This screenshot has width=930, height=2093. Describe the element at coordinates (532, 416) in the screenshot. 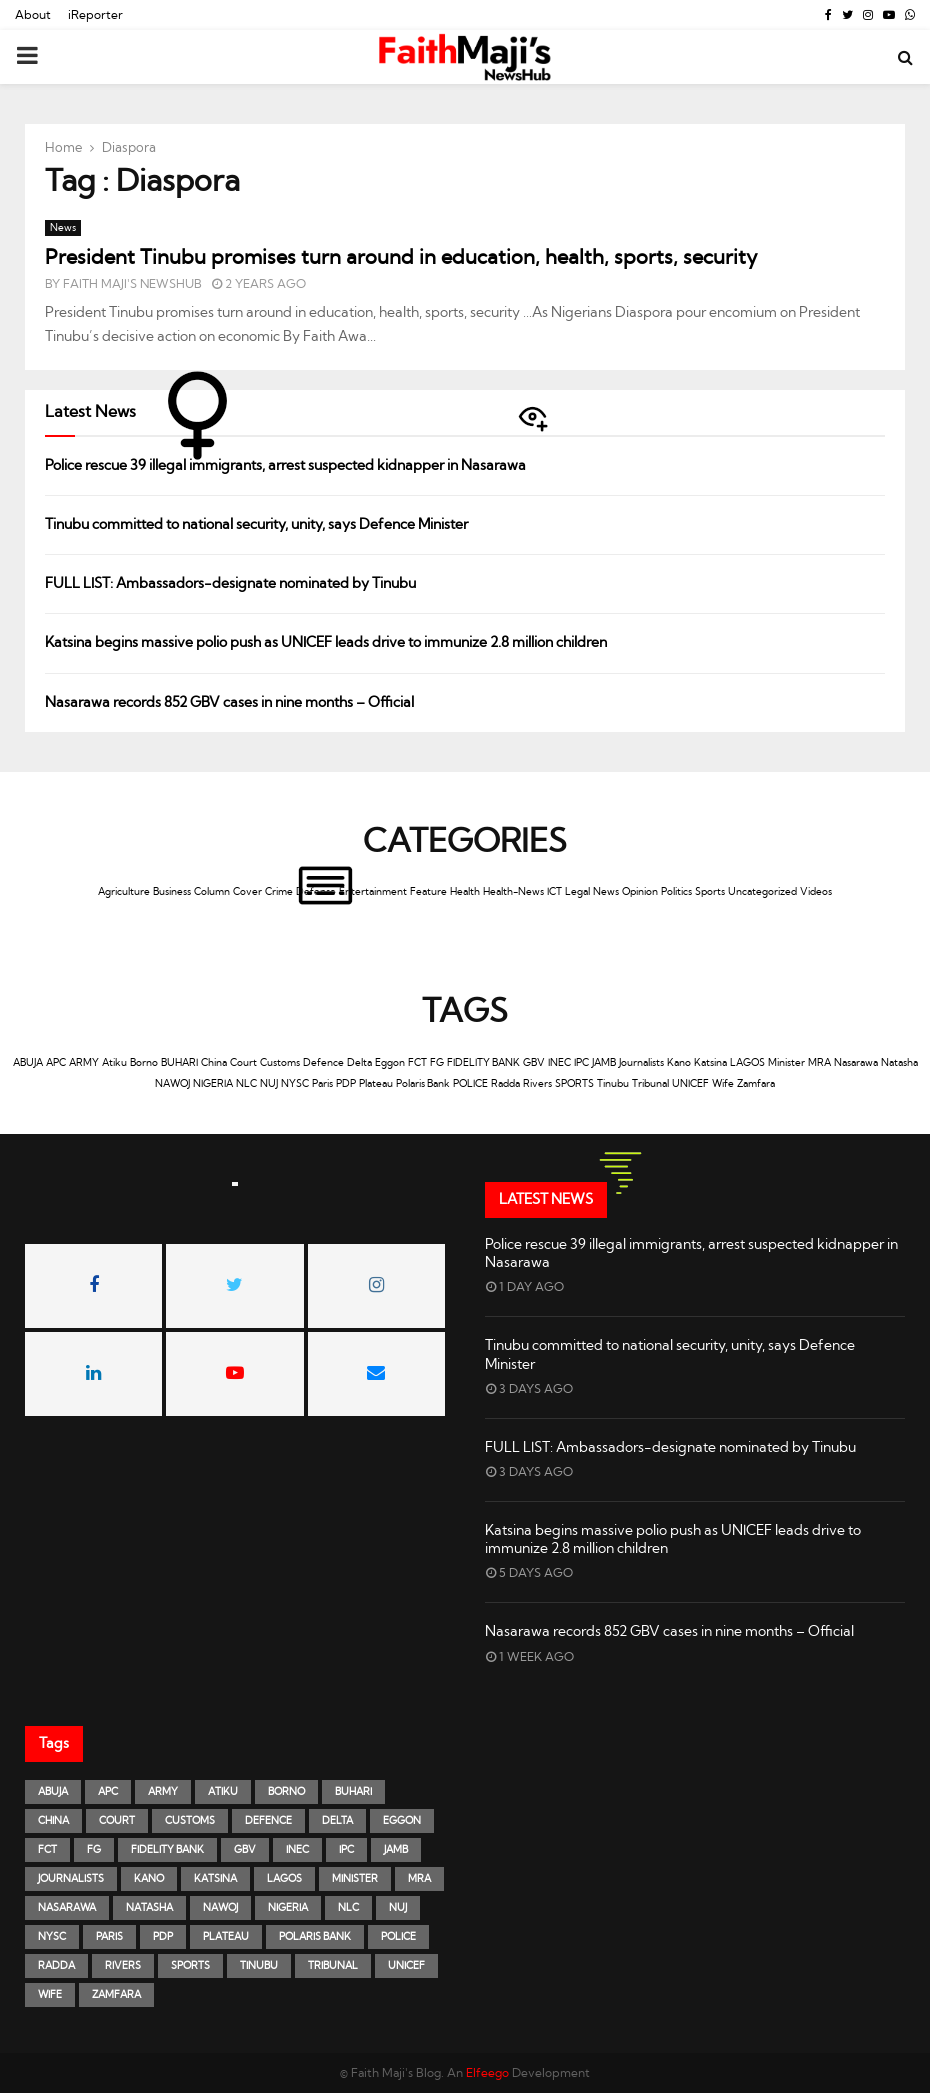

I see `add to watchlist` at that location.